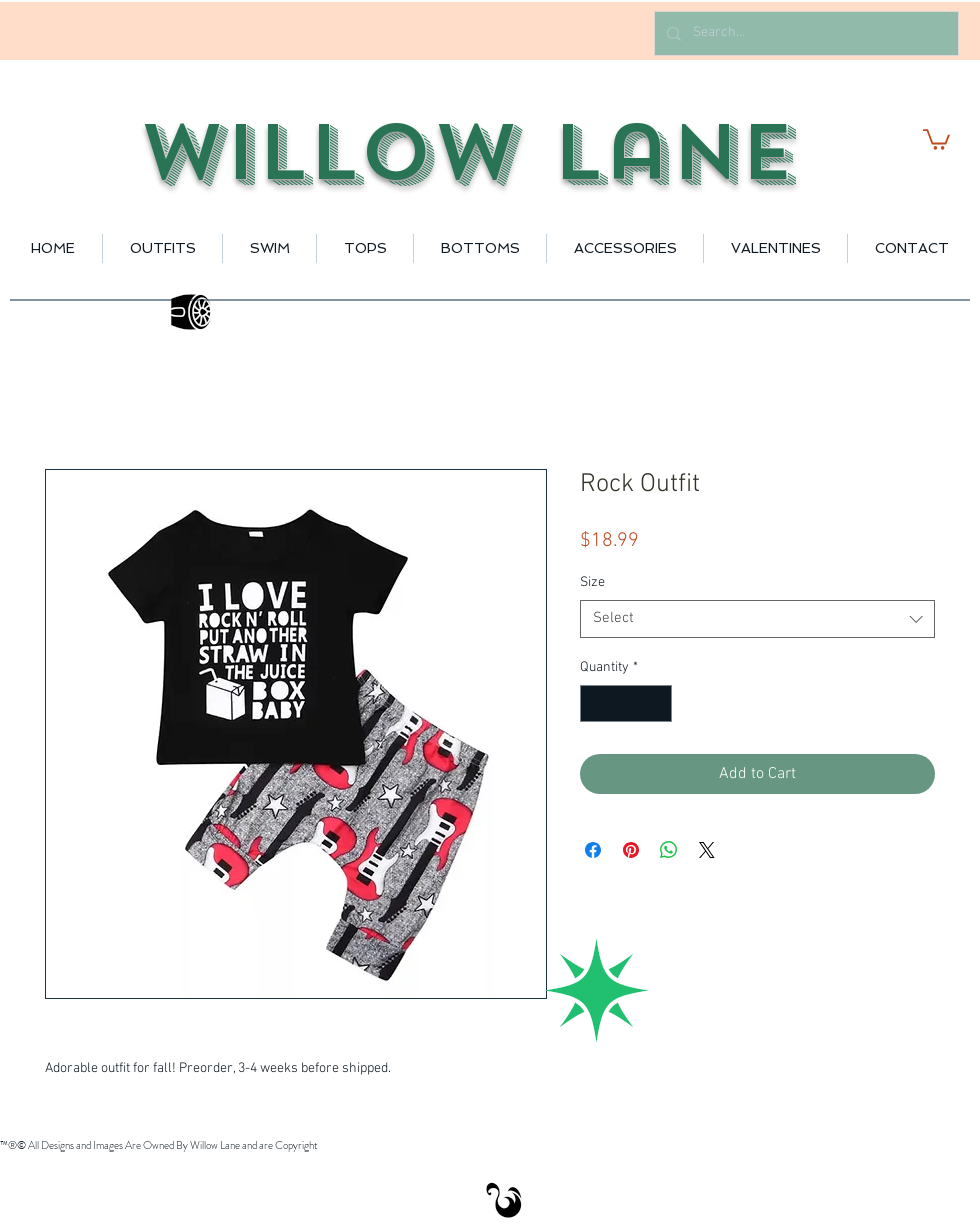 Image resolution: width=980 pixels, height=1226 pixels. I want to click on indicates a fire or flame effect in a game, so click(504, 1200).